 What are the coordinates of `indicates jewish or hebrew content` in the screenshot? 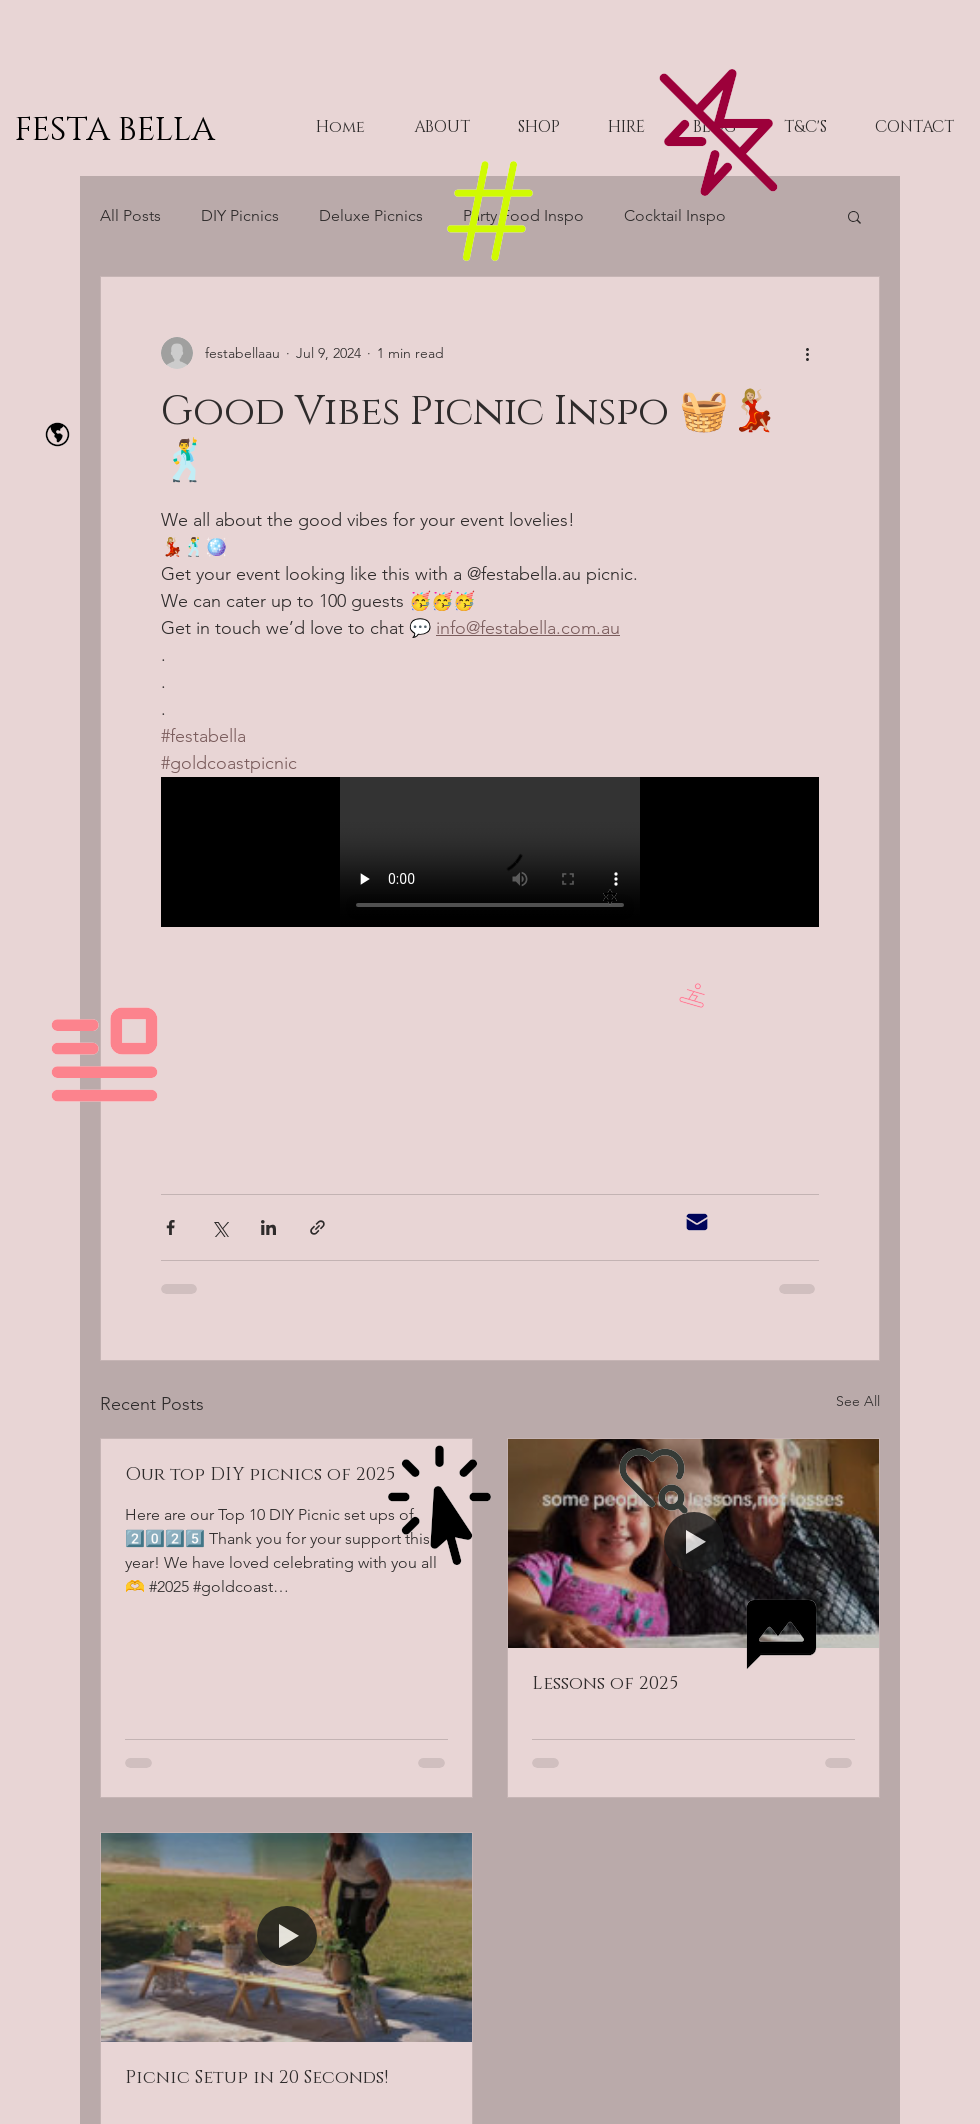 It's located at (610, 897).